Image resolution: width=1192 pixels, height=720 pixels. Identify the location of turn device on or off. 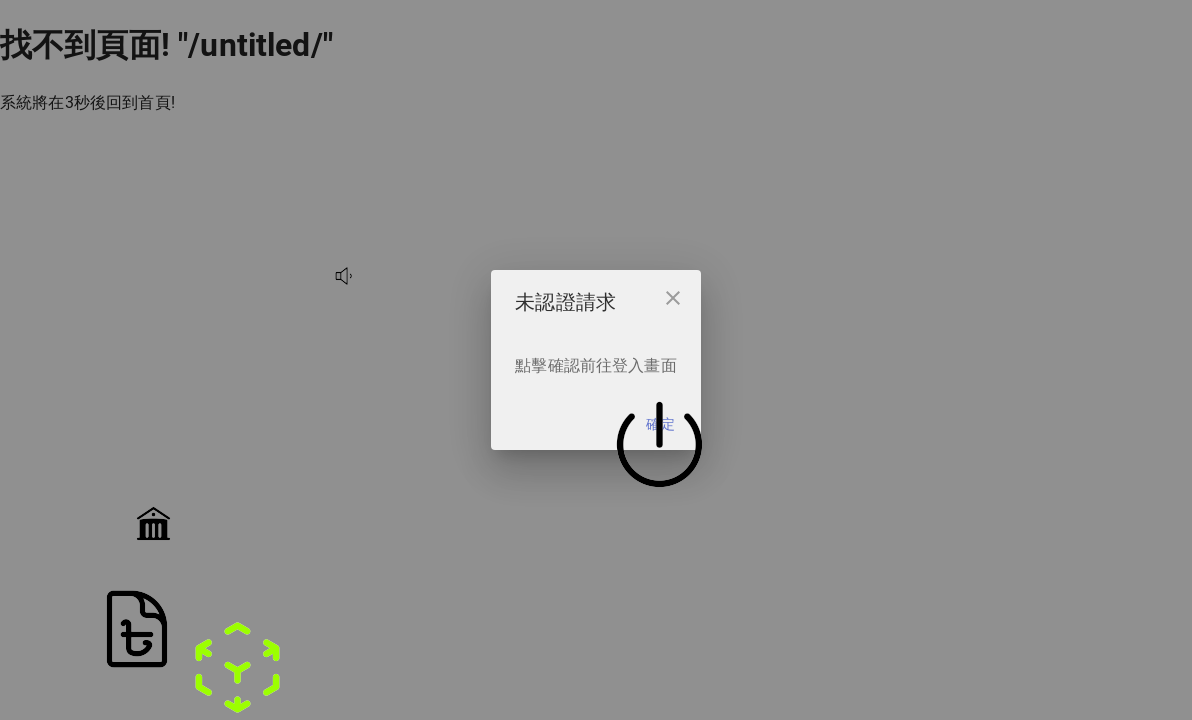
(659, 444).